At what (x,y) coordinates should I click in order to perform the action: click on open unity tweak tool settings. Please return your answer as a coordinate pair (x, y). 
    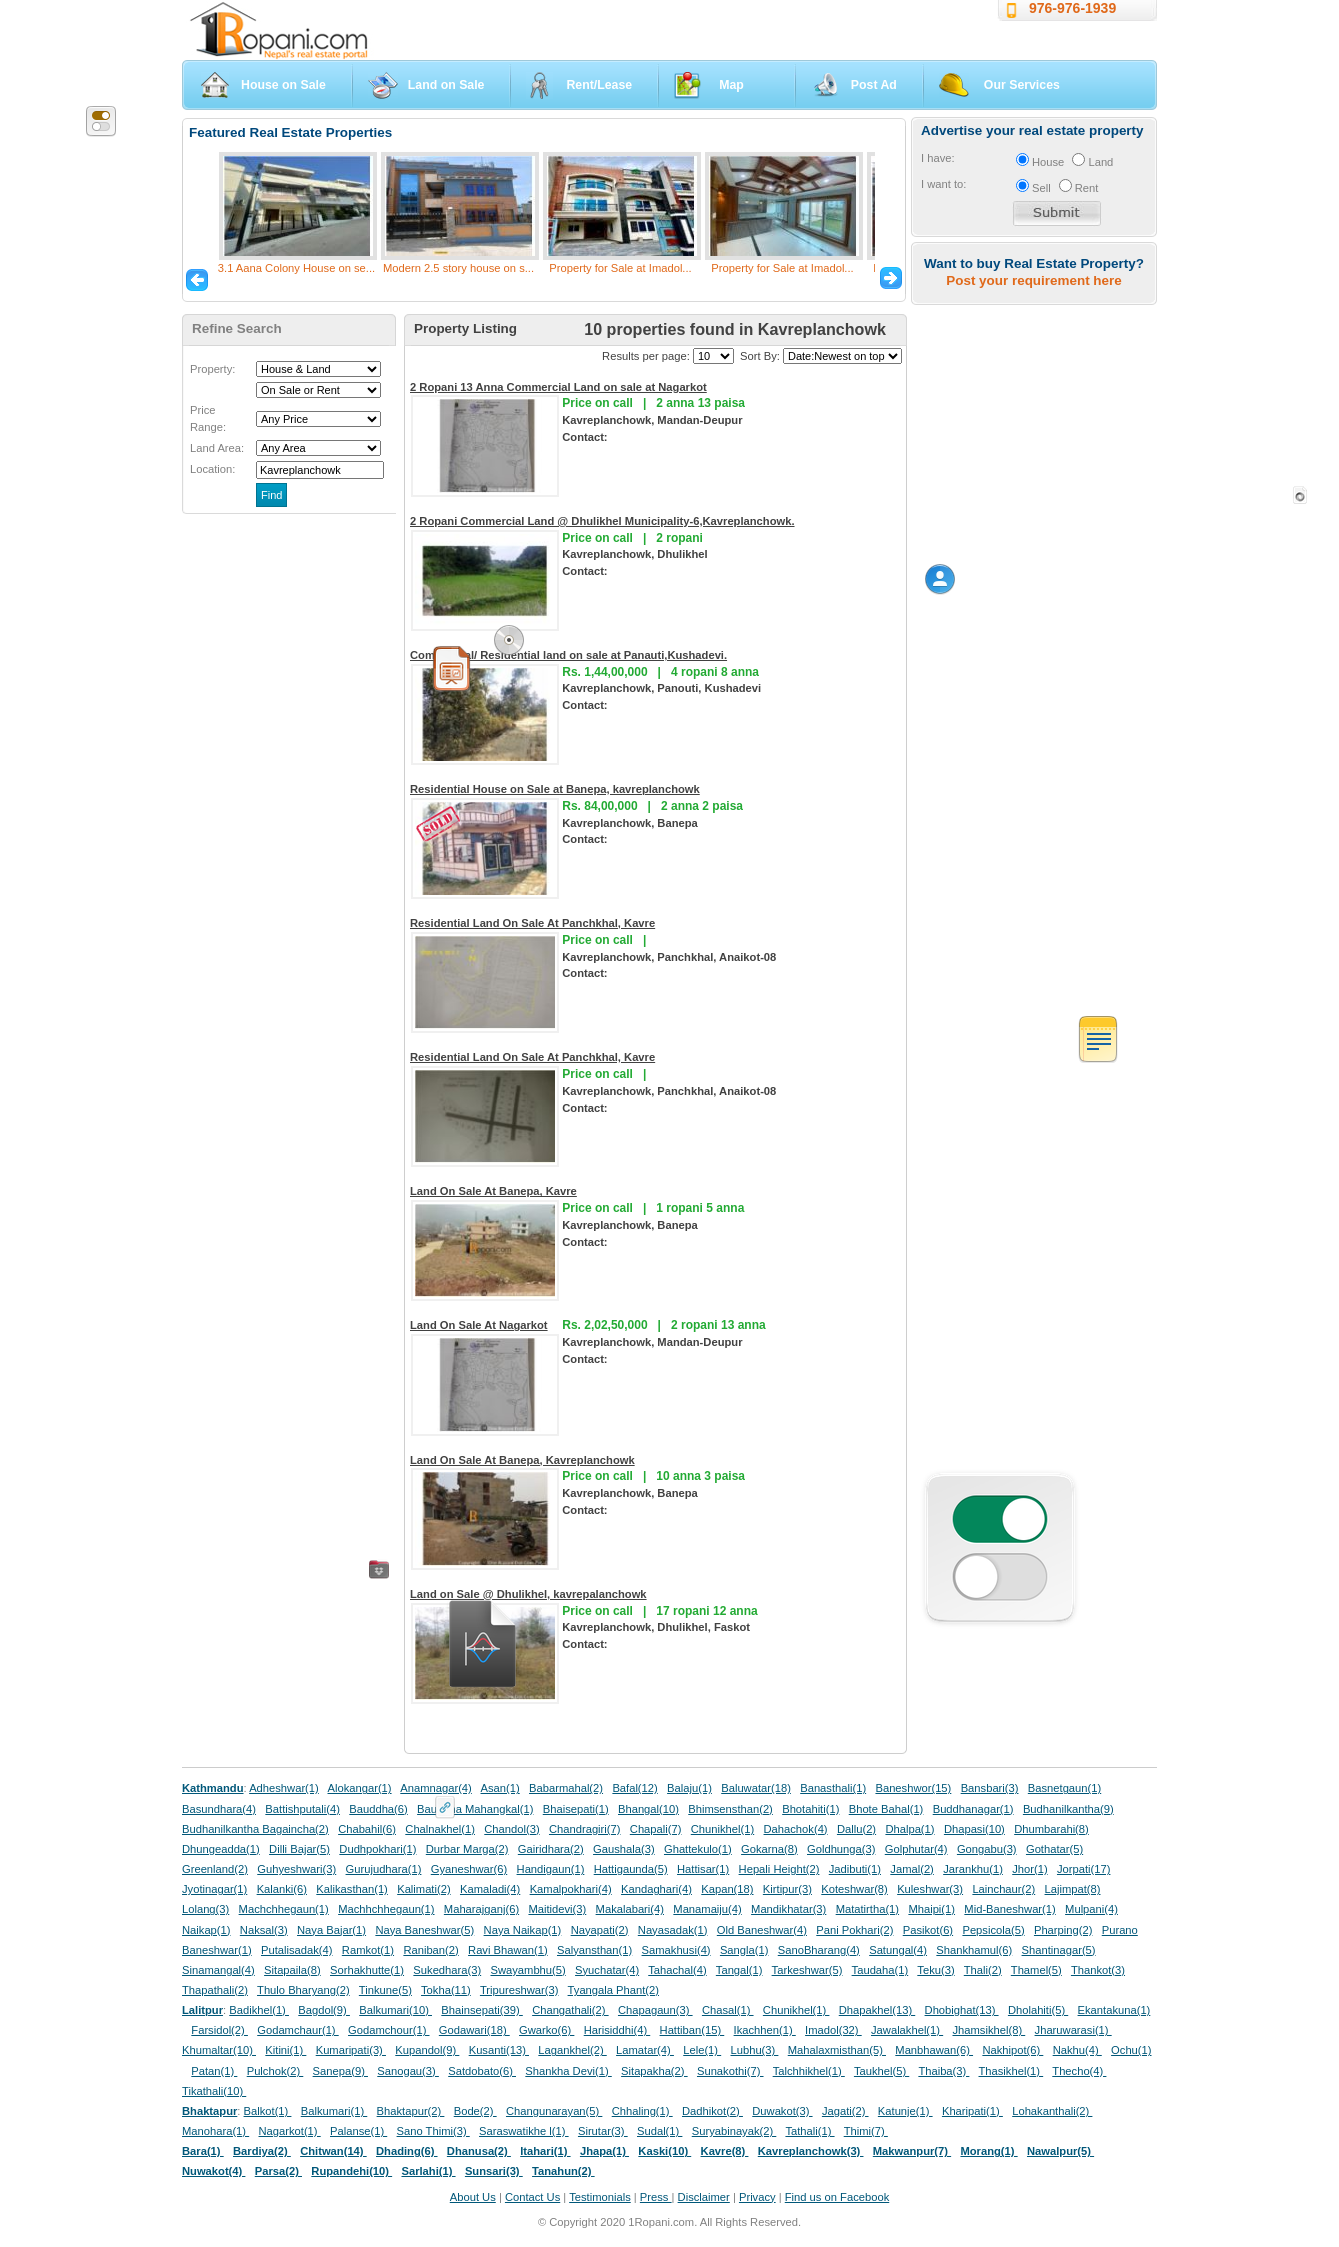
    Looking at the image, I should click on (1000, 1548).